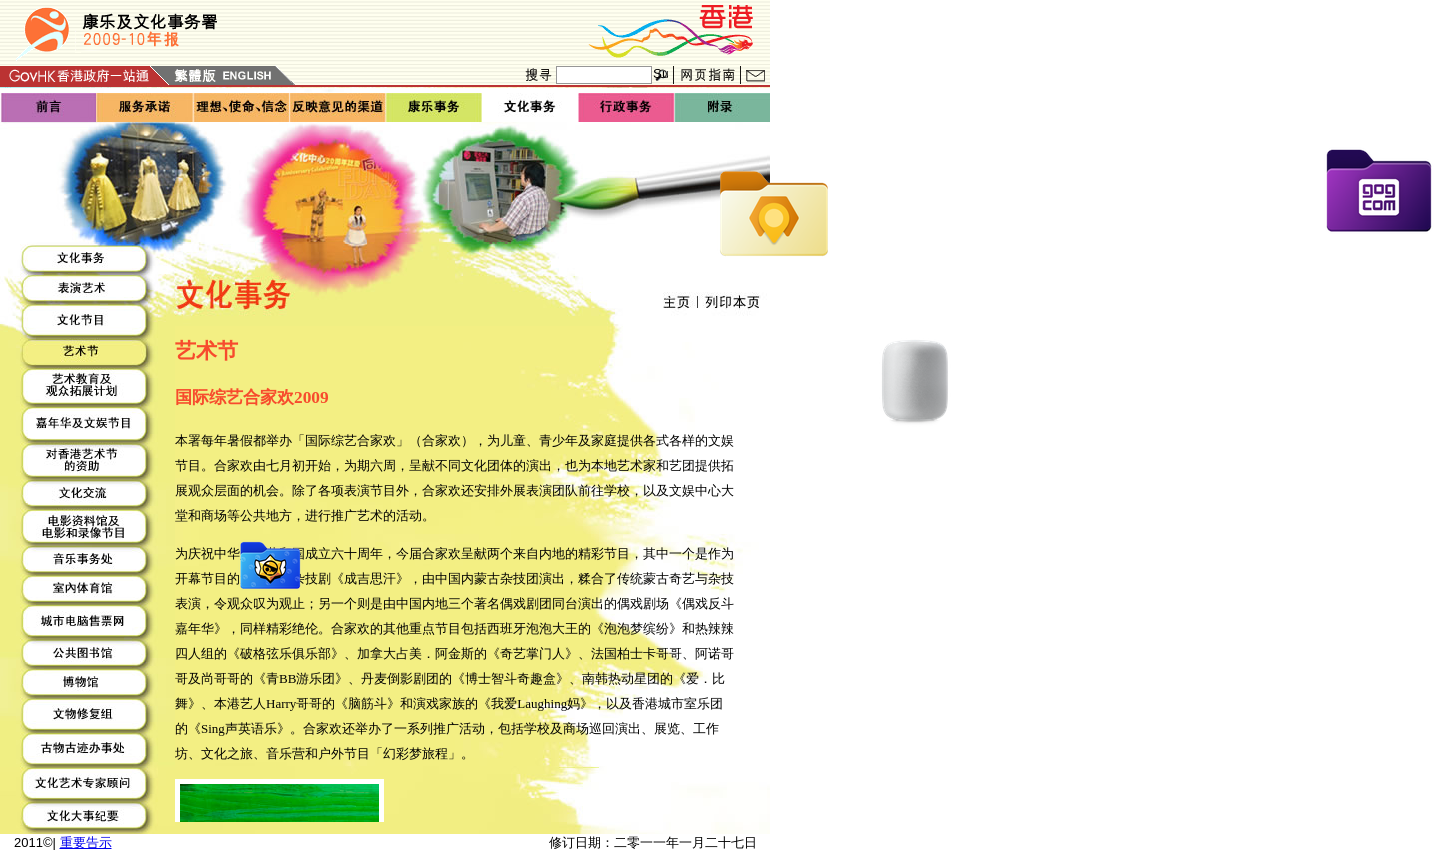 This screenshot has width=1440, height=852. I want to click on open microsoft dynamics 365 field service folder, so click(773, 216).